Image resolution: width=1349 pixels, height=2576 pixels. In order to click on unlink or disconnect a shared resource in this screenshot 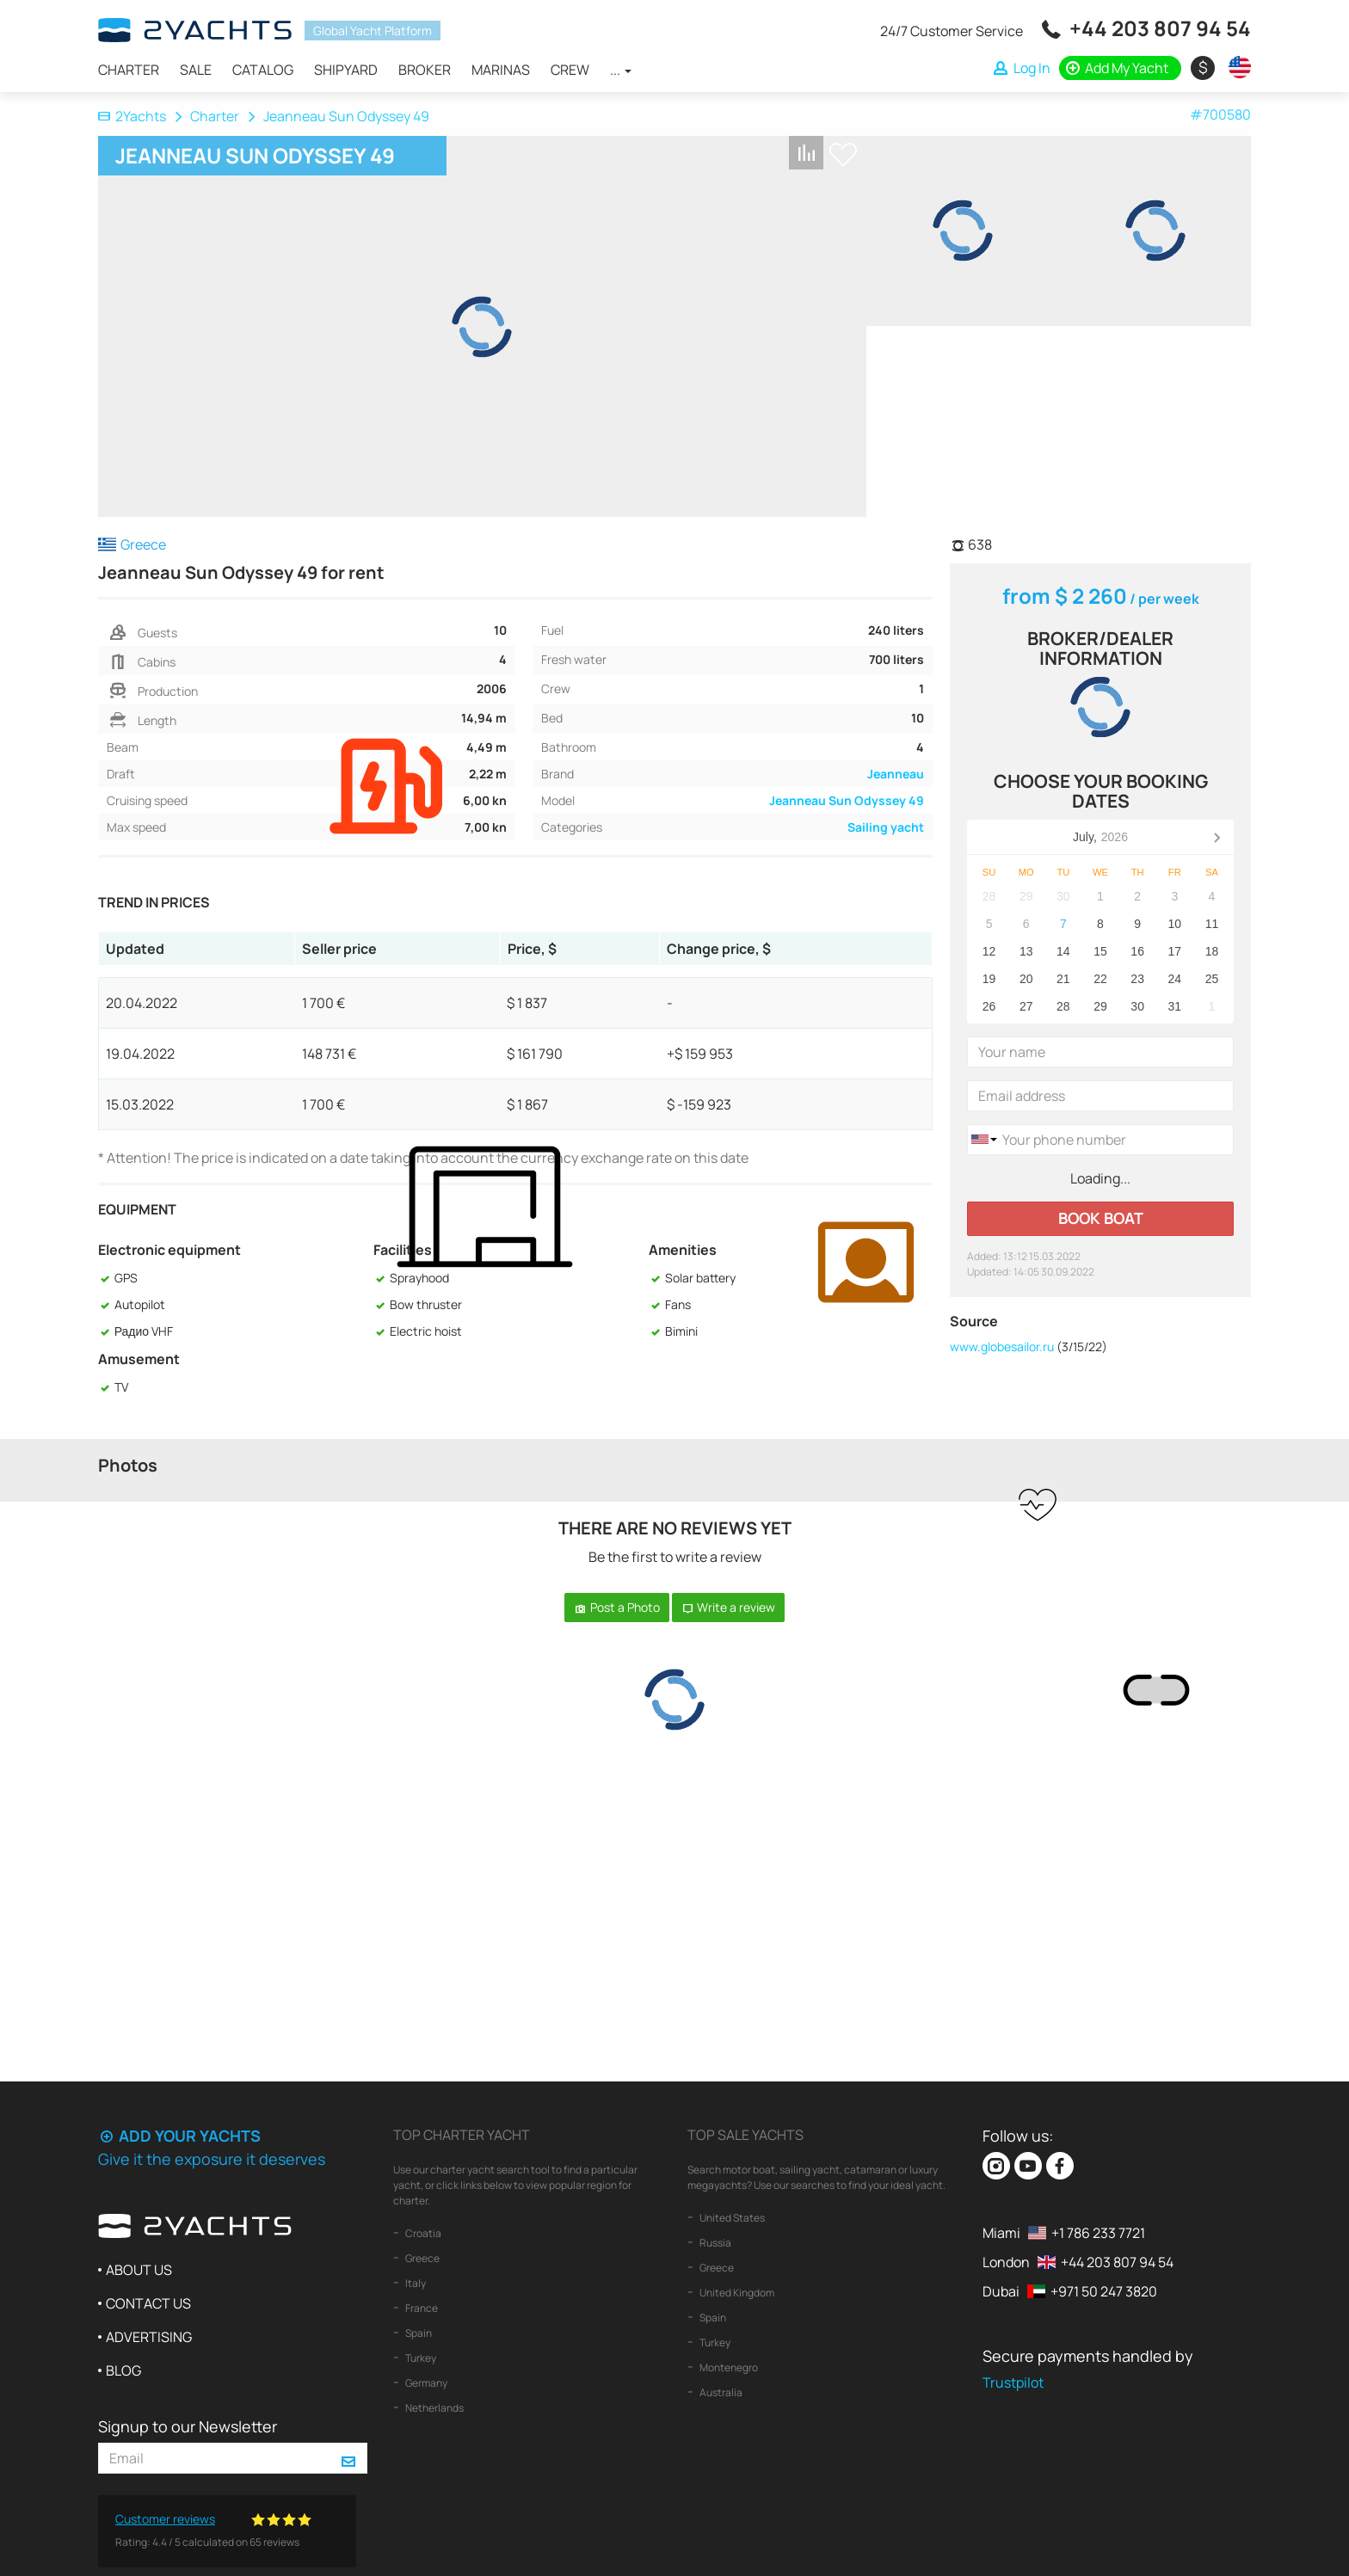, I will do `click(1156, 1690)`.